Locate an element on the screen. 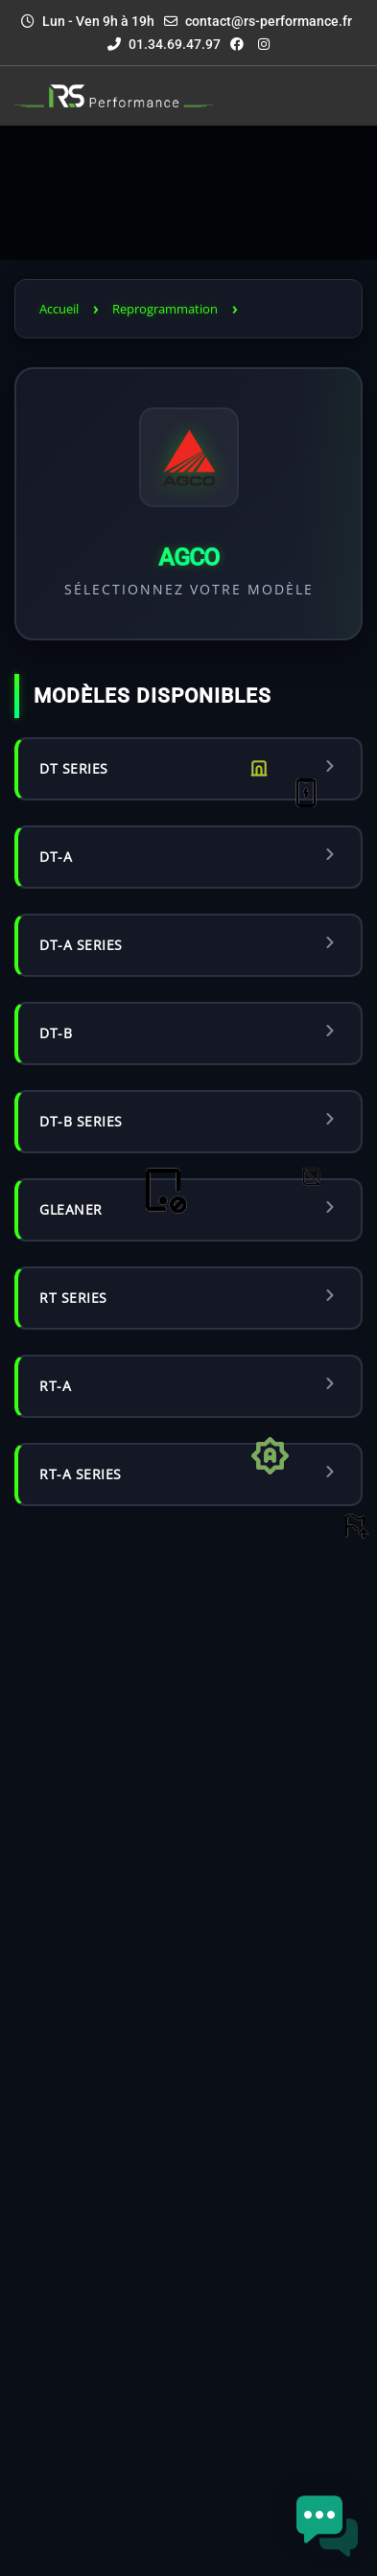 The height and width of the screenshot is (2576, 377). indicates device is currently charging is located at coordinates (306, 793).